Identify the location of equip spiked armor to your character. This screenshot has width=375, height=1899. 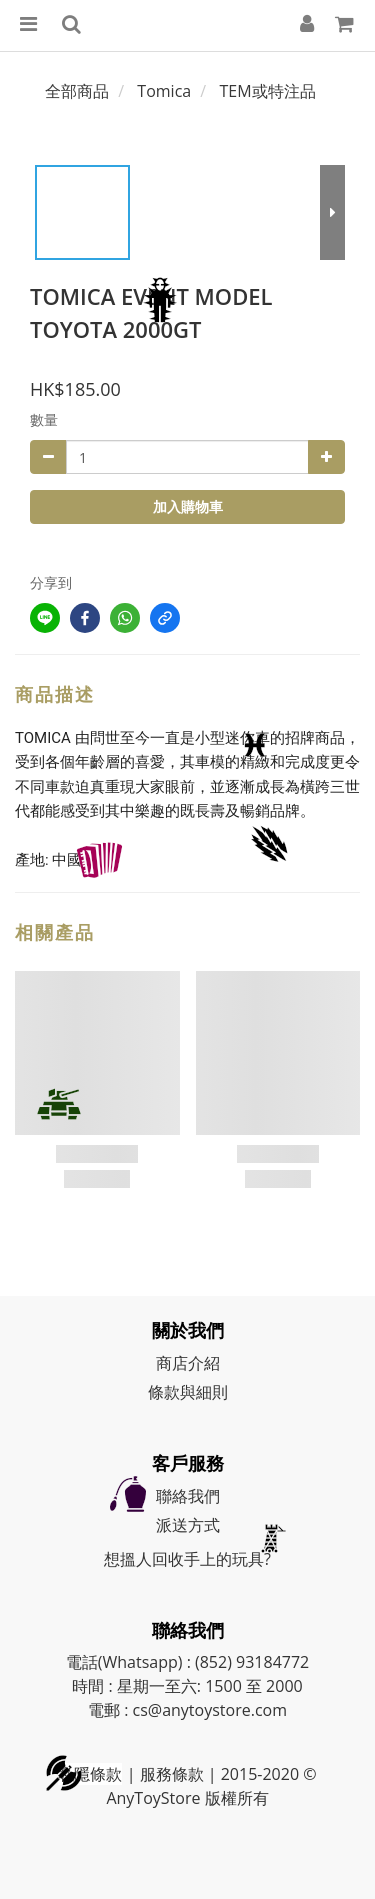
(160, 300).